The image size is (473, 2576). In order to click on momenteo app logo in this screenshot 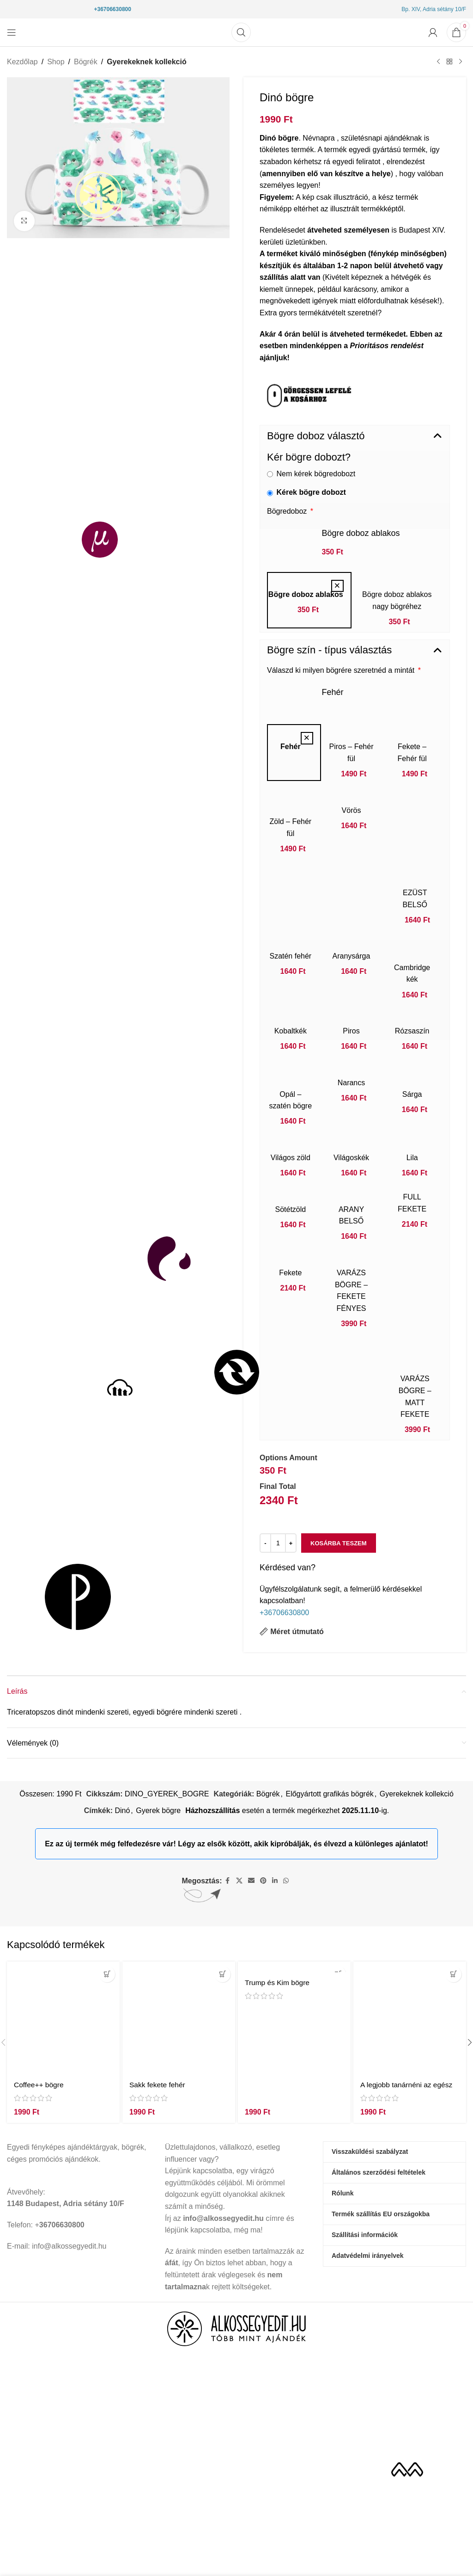, I will do `click(407, 2469)`.